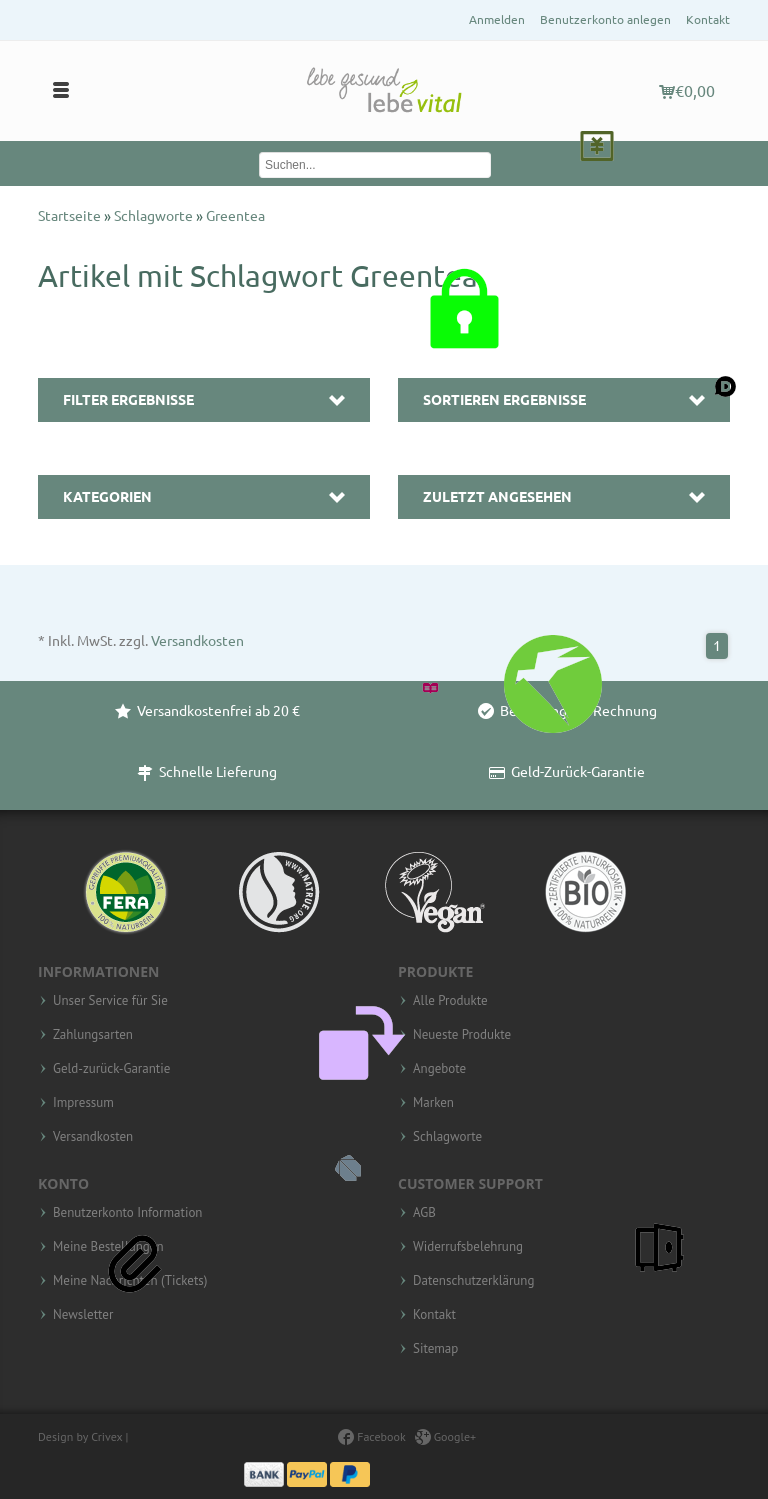  I want to click on view readme documentation, so click(430, 688).